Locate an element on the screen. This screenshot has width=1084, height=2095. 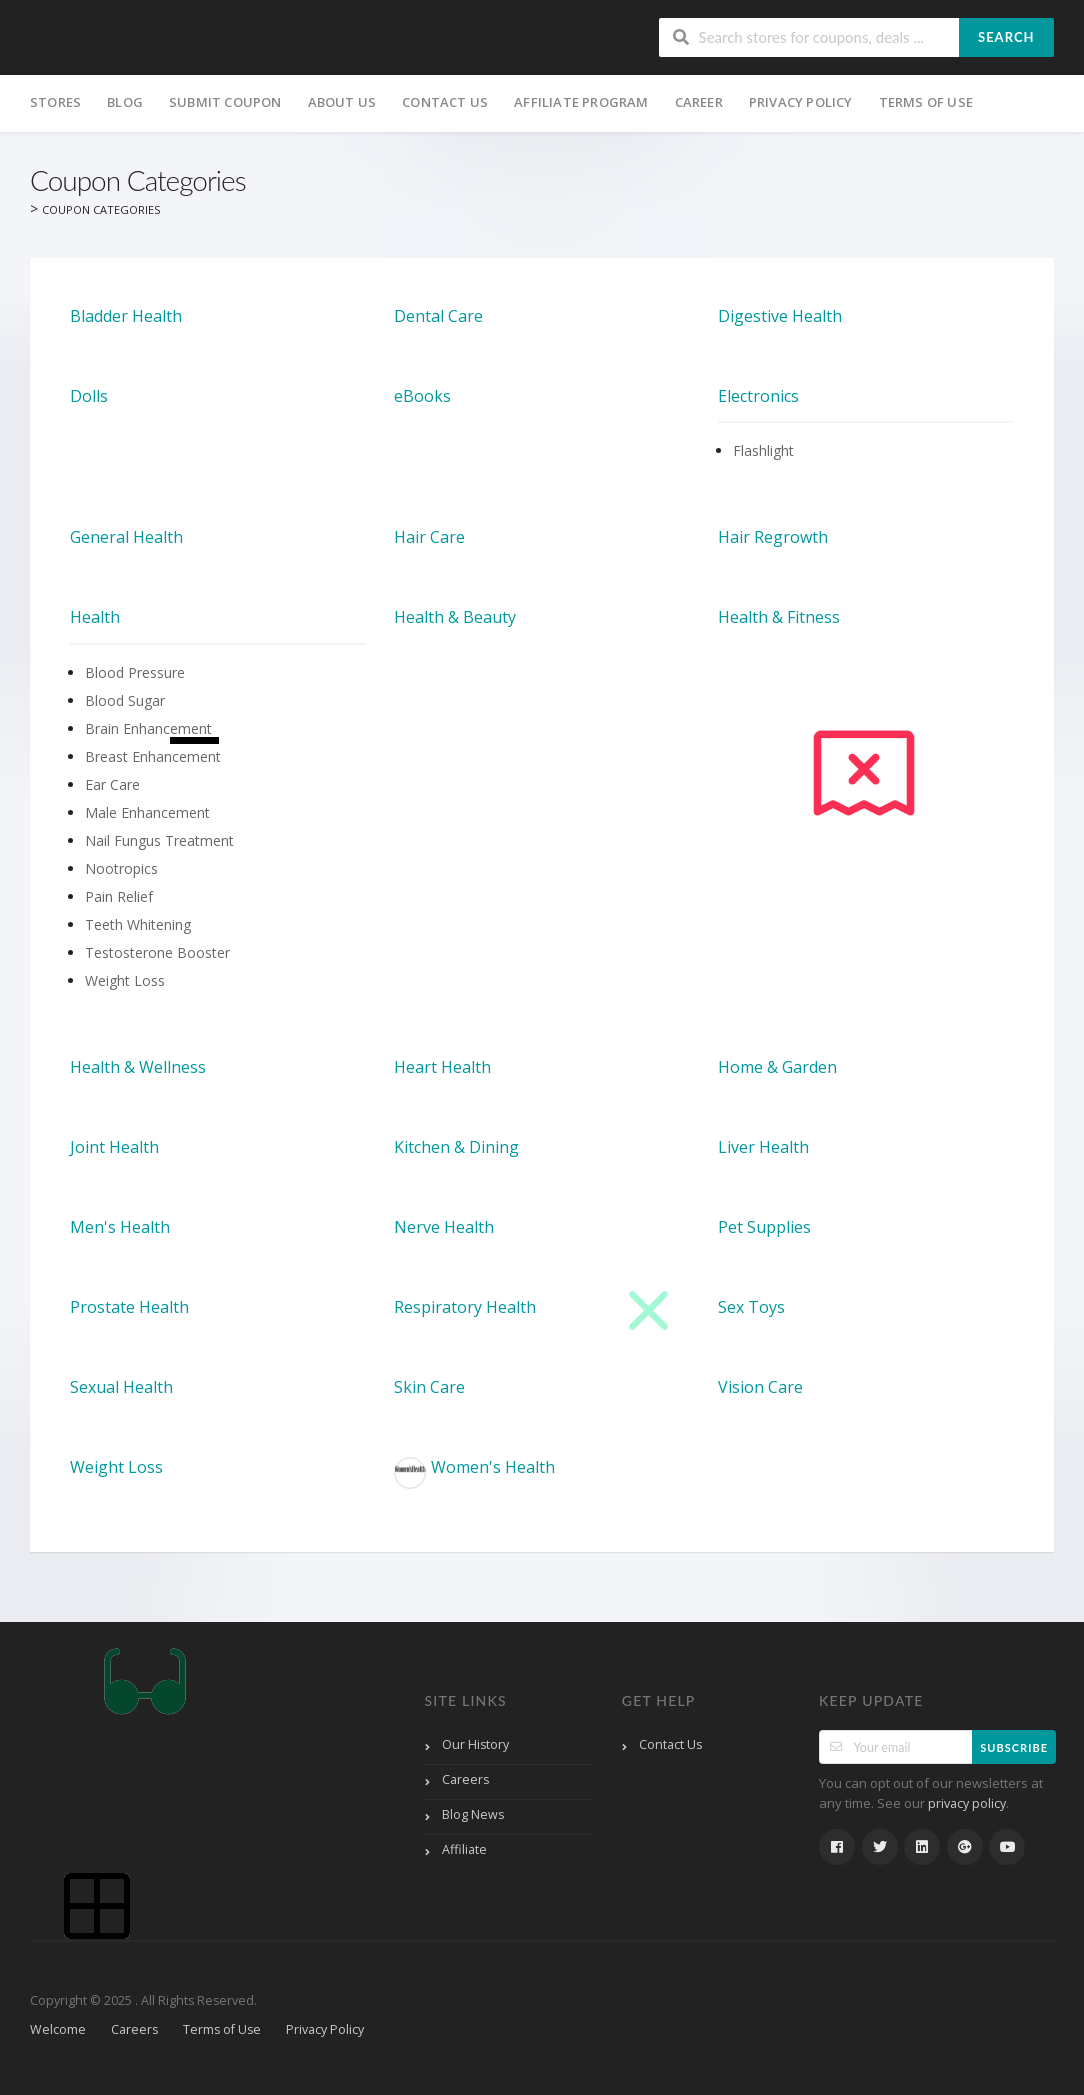
view items in grid layout is located at coordinates (97, 1906).